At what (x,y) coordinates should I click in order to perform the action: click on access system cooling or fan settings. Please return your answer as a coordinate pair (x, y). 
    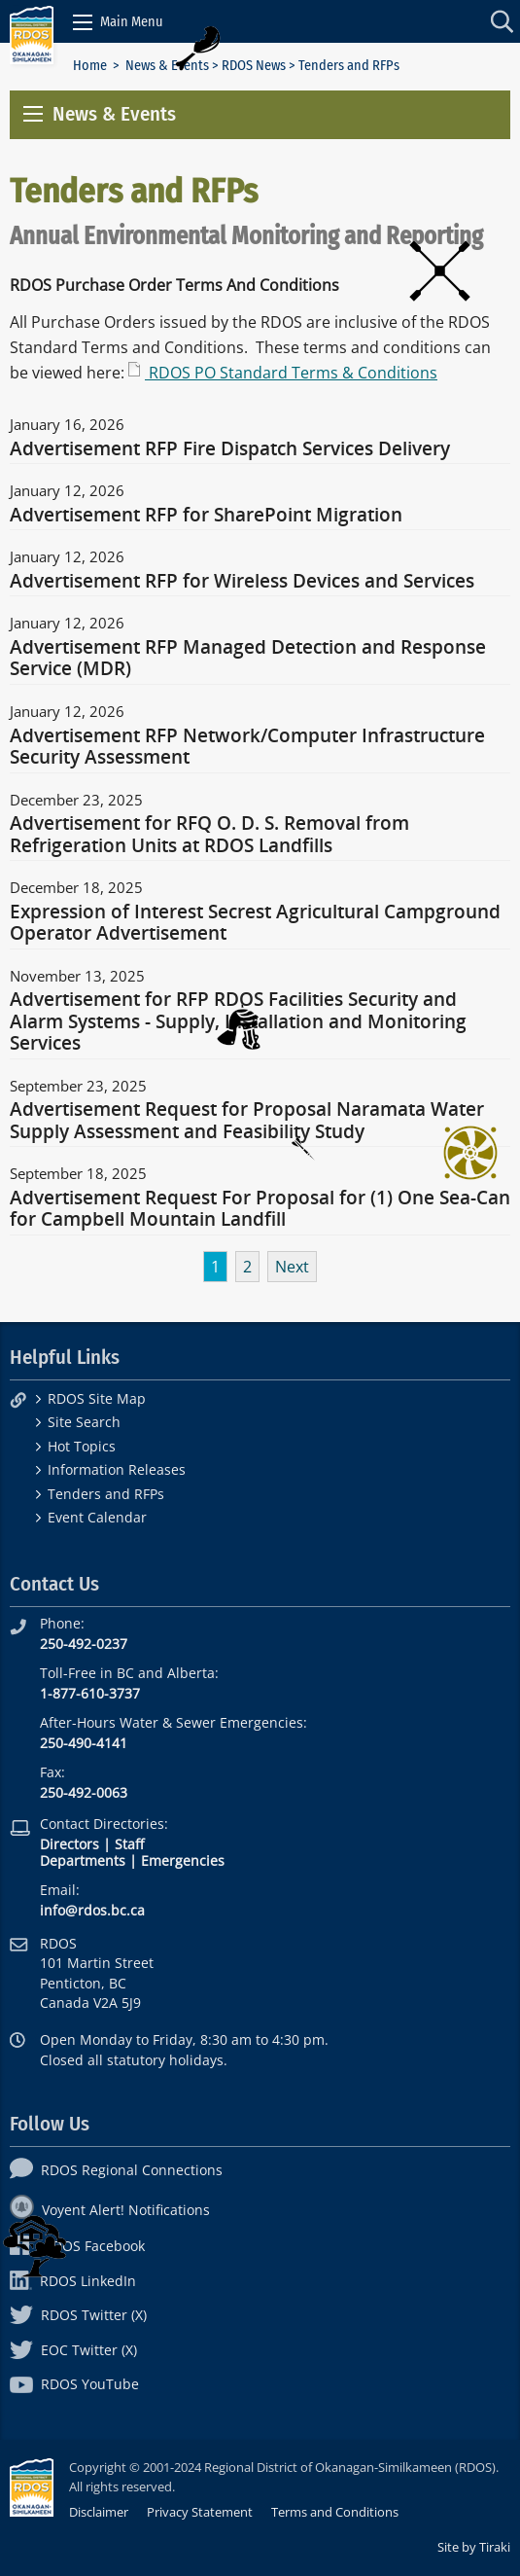
    Looking at the image, I should click on (470, 1153).